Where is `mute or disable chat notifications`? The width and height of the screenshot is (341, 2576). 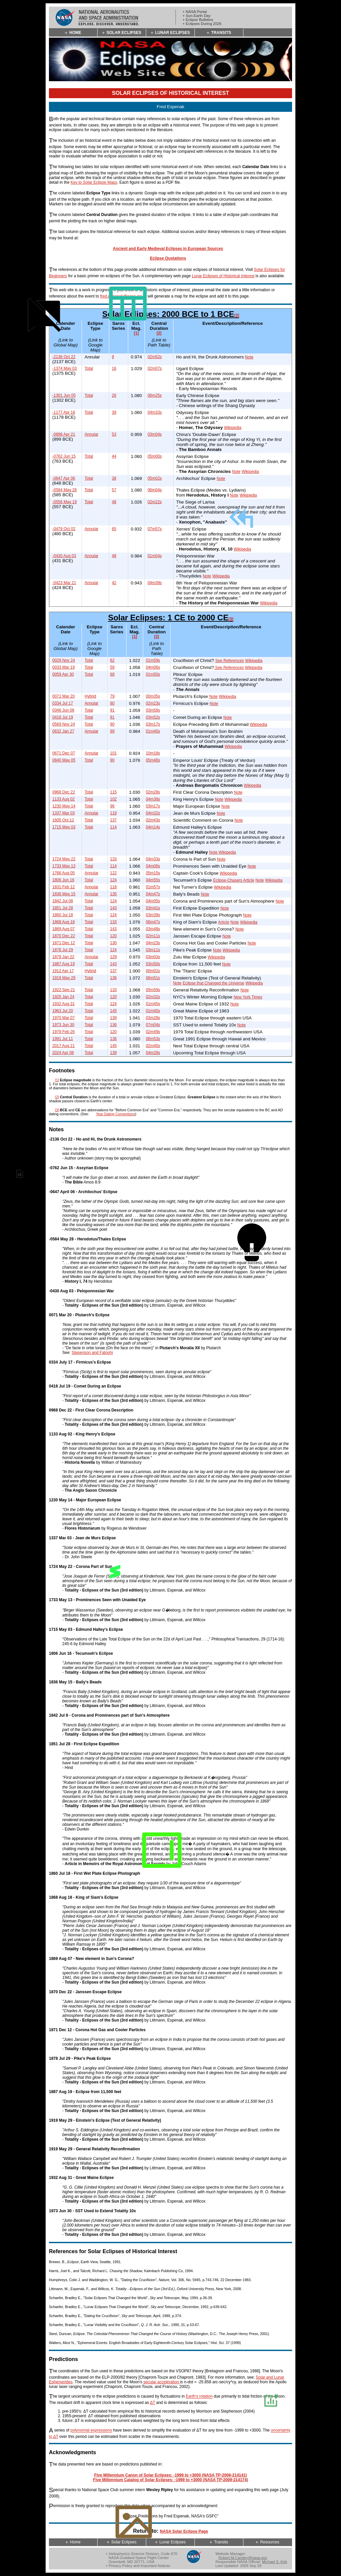 mute or disable chat notifications is located at coordinates (44, 315).